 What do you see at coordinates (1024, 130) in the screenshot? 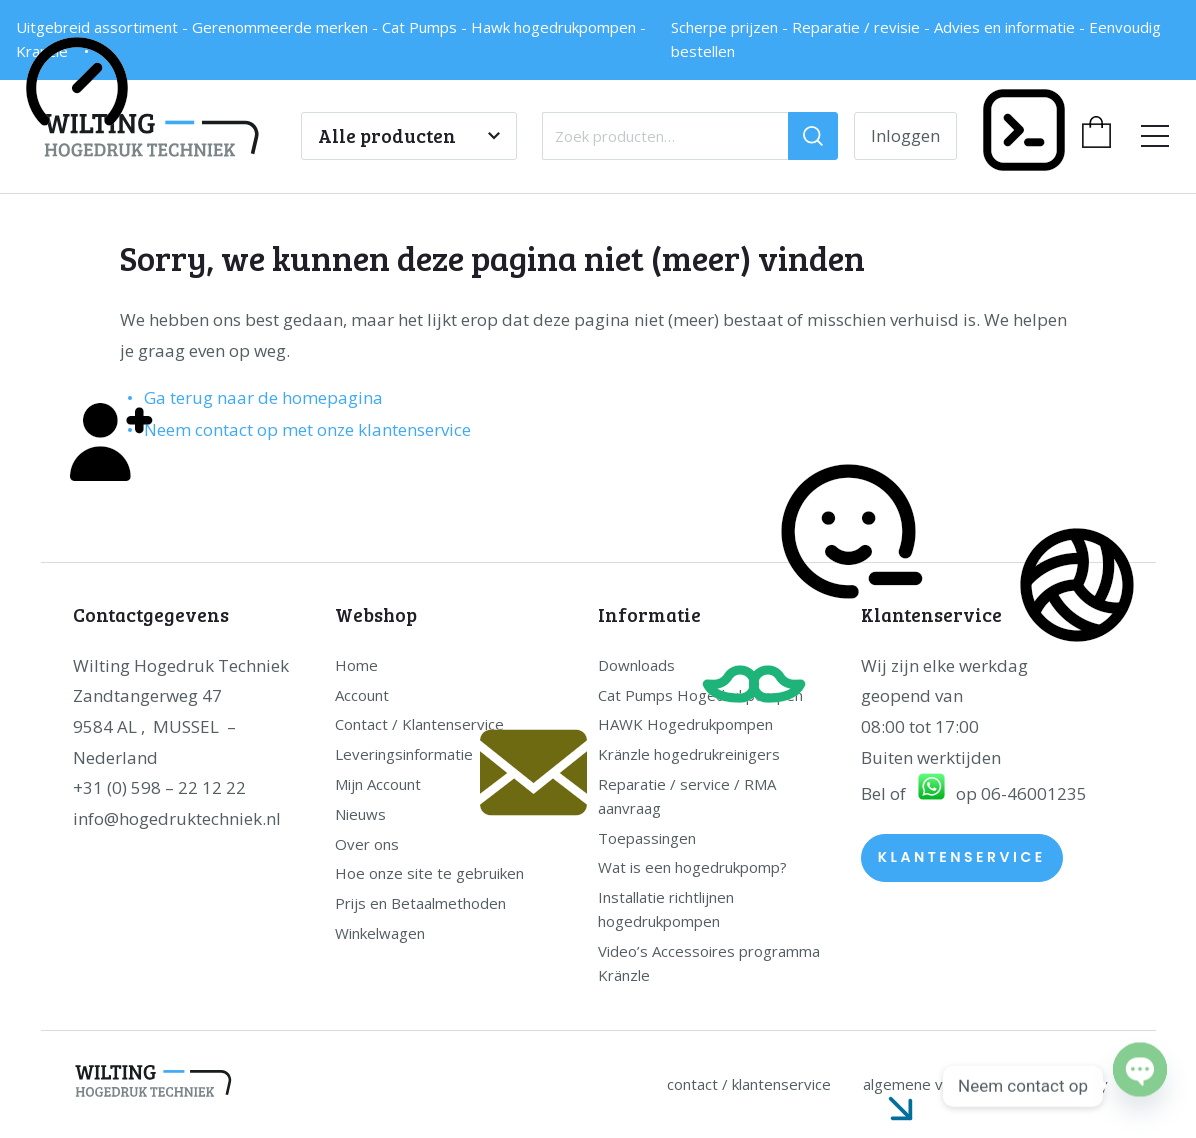
I see `tabler icons brand logo` at bounding box center [1024, 130].